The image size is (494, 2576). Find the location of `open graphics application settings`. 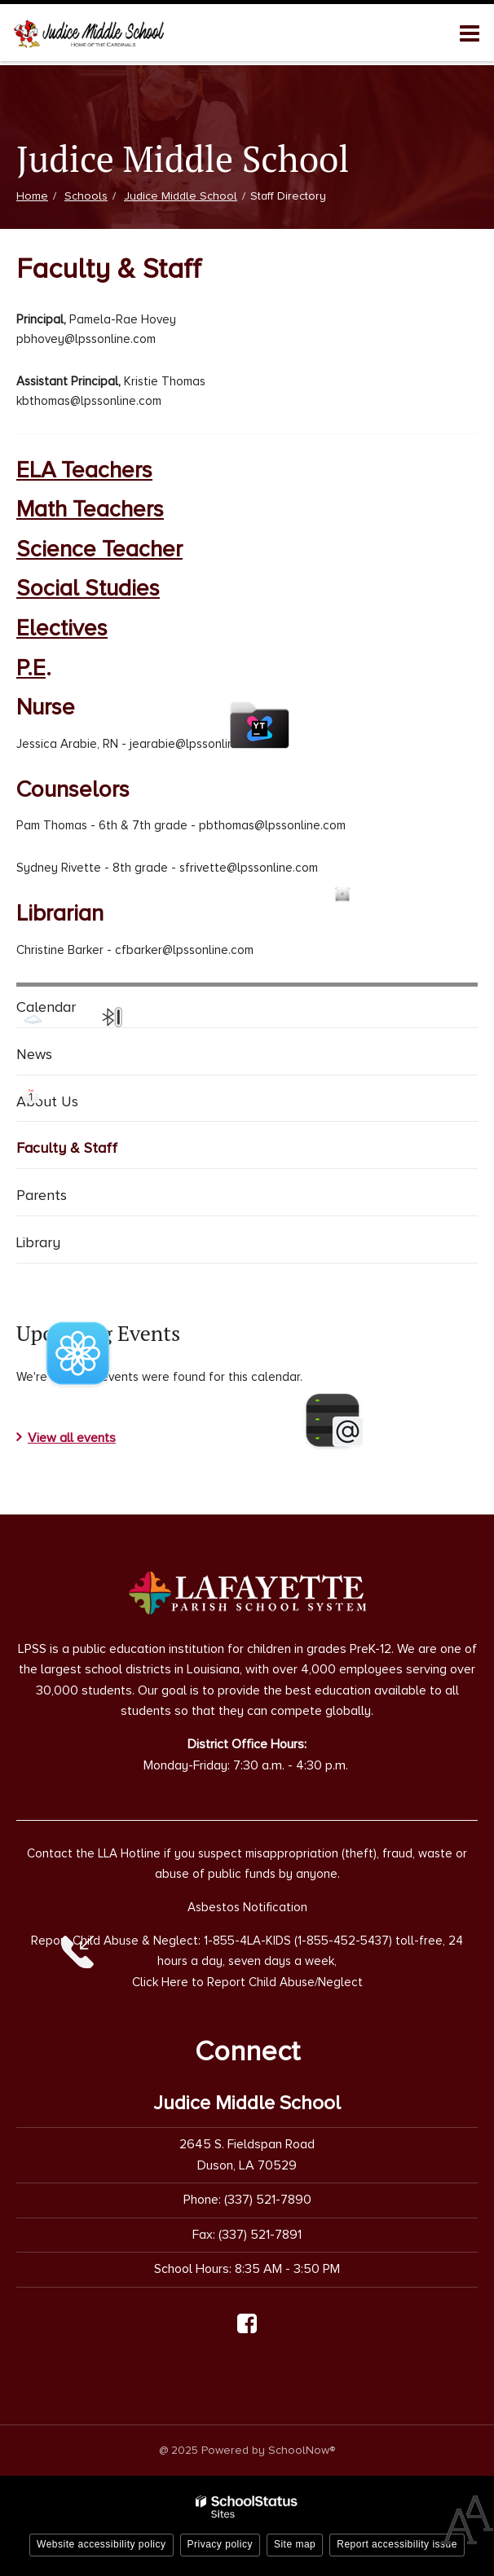

open graphics application settings is located at coordinates (77, 1354).